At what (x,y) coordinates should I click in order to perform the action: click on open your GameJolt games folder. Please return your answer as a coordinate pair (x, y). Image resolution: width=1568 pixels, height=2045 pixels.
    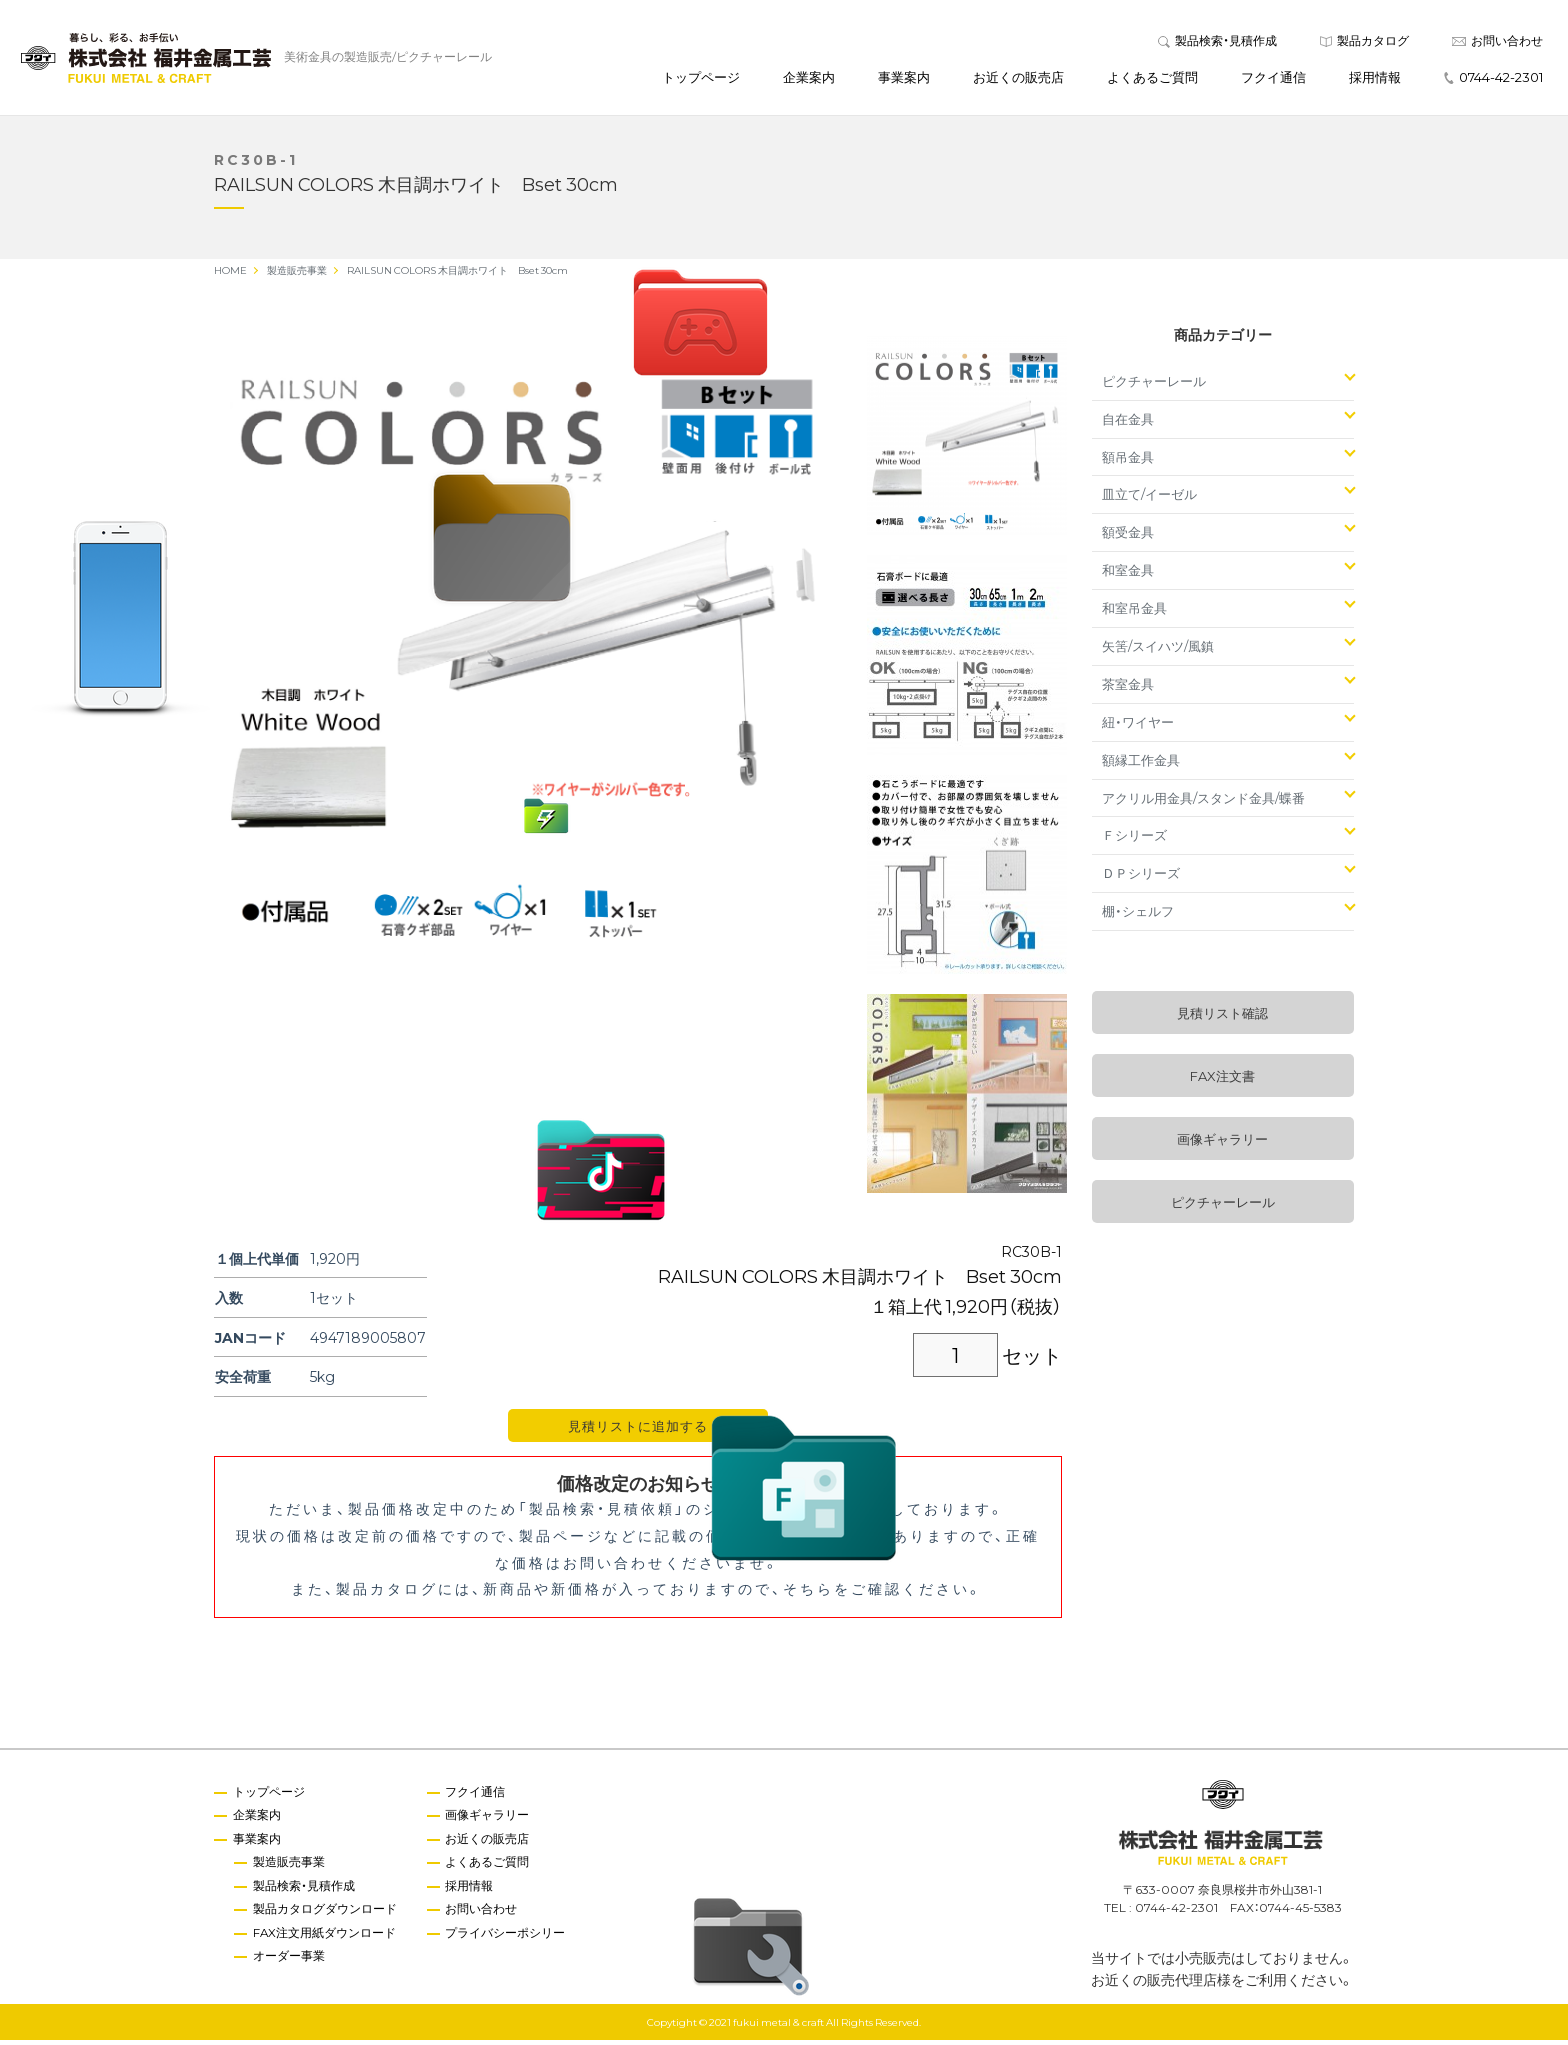
    Looking at the image, I should click on (546, 817).